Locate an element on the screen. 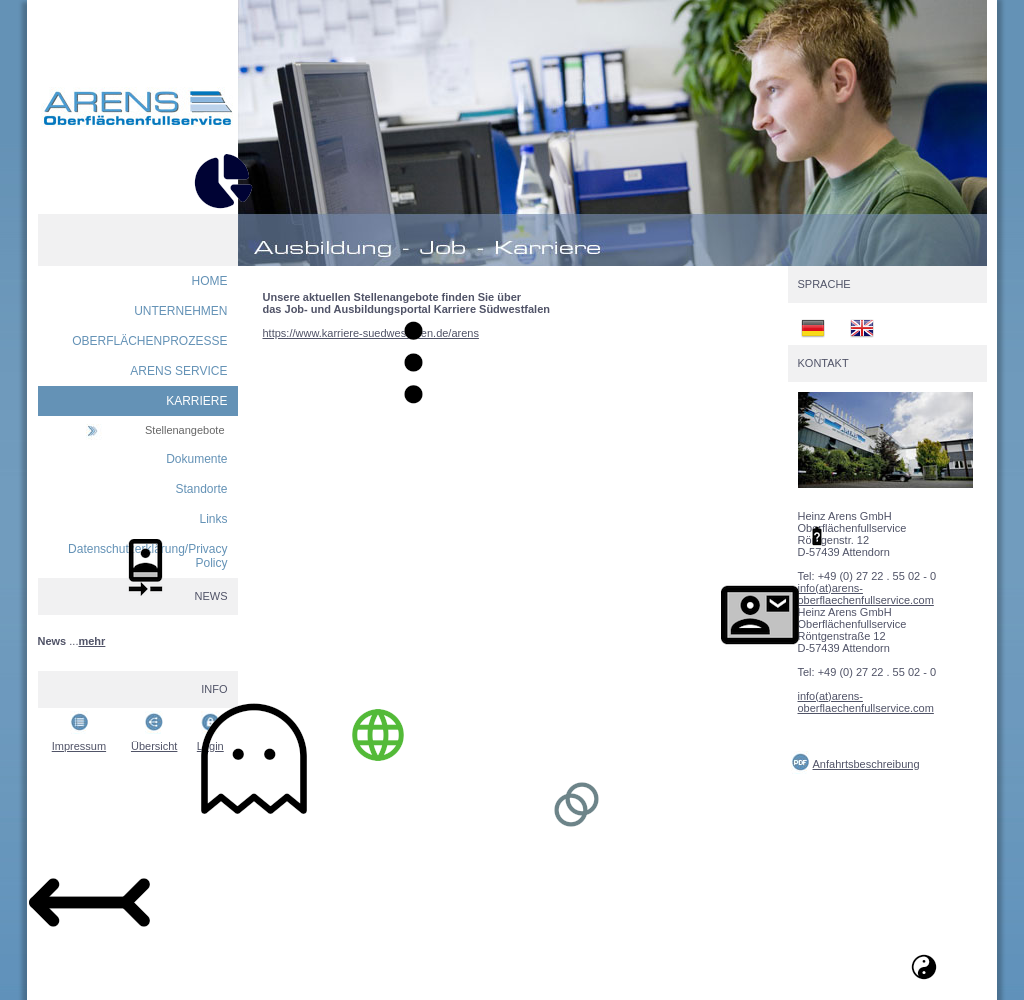 The height and width of the screenshot is (1000, 1024). go back to the previous screen is located at coordinates (89, 902).